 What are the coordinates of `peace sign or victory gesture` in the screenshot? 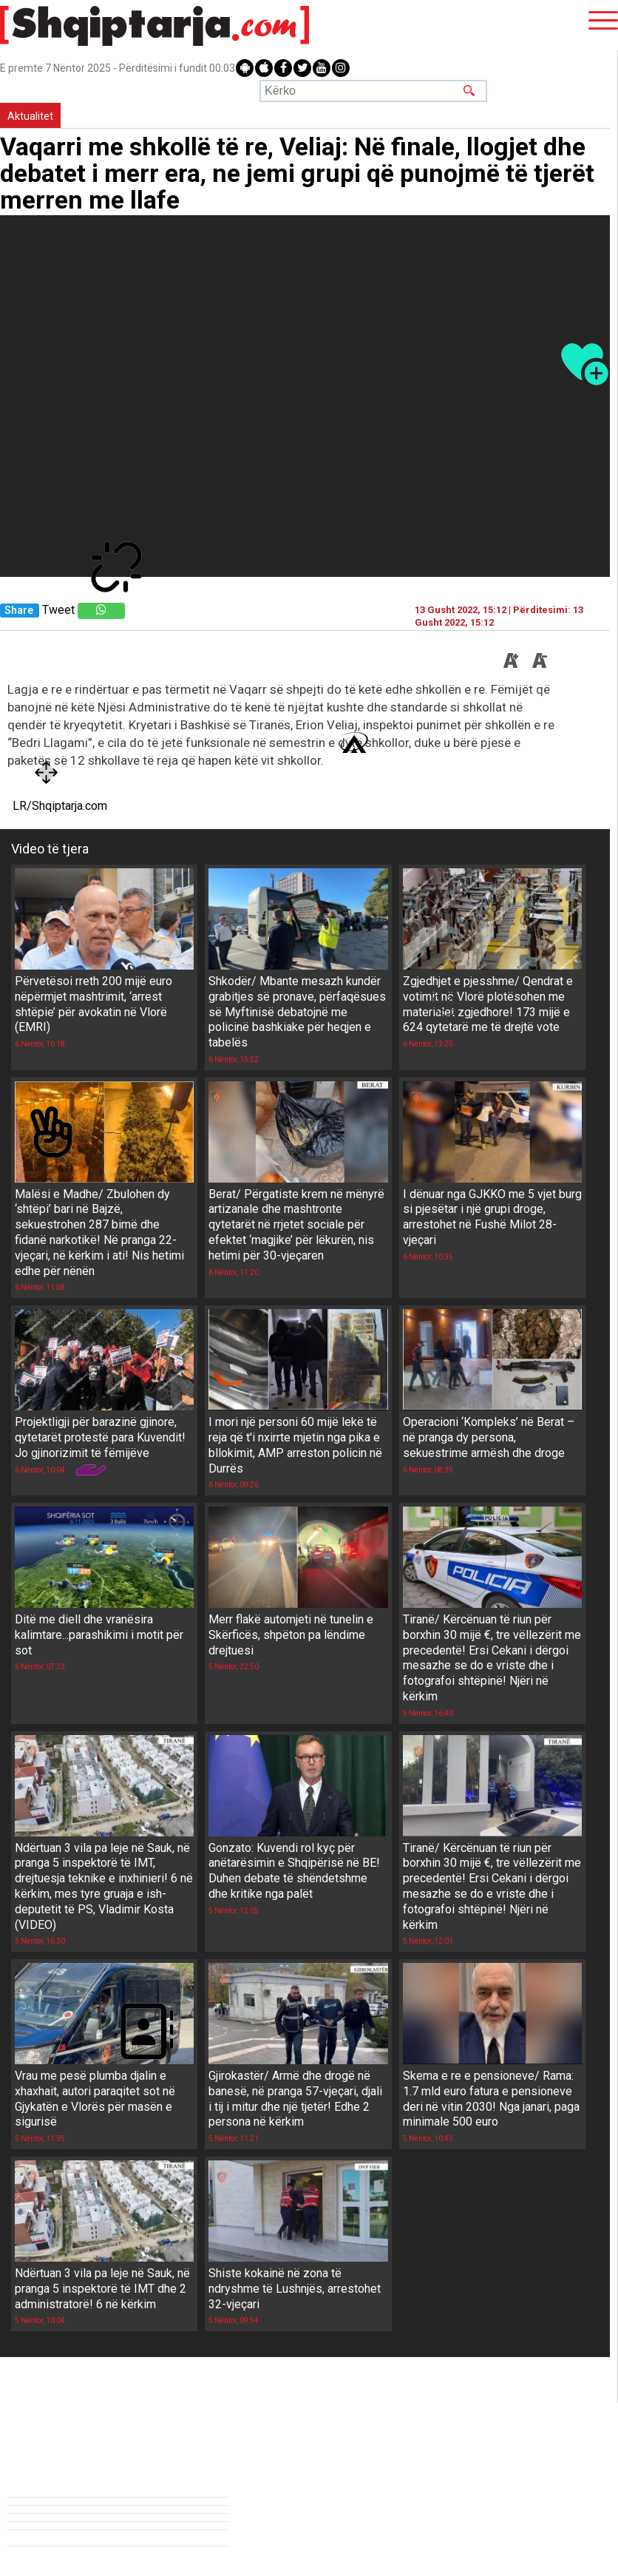 It's located at (52, 1132).